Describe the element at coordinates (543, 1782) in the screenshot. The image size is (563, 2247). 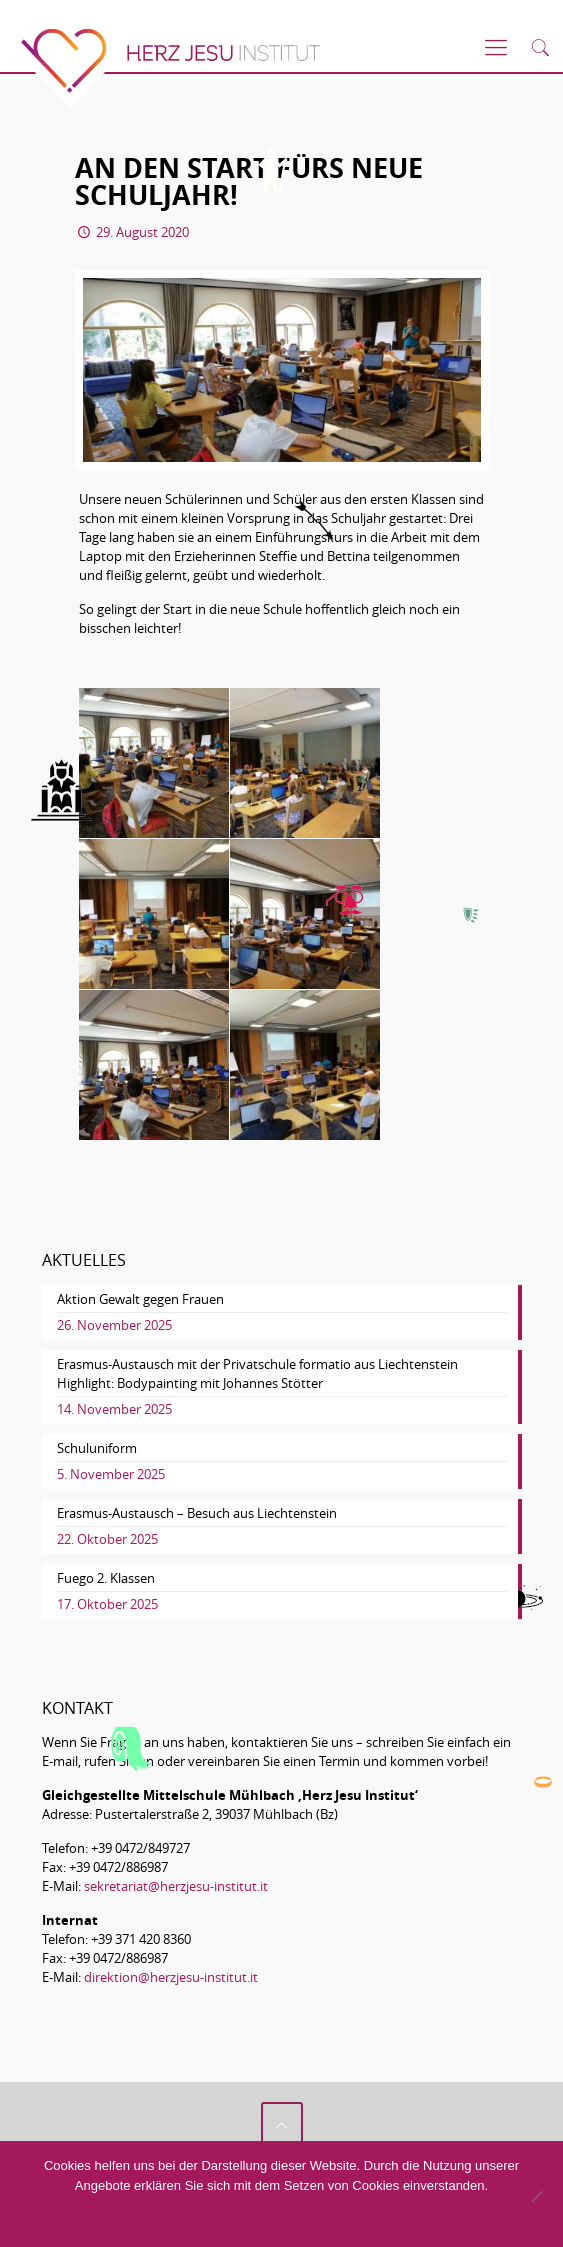
I see `equip a ring item to your character` at that location.